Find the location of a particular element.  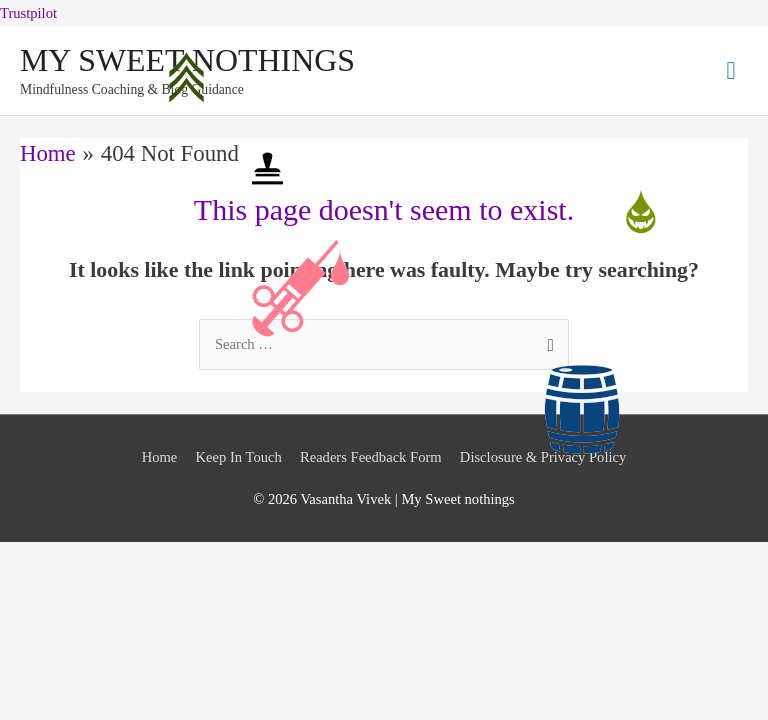

indicates sergeant rank or military status is located at coordinates (186, 77).